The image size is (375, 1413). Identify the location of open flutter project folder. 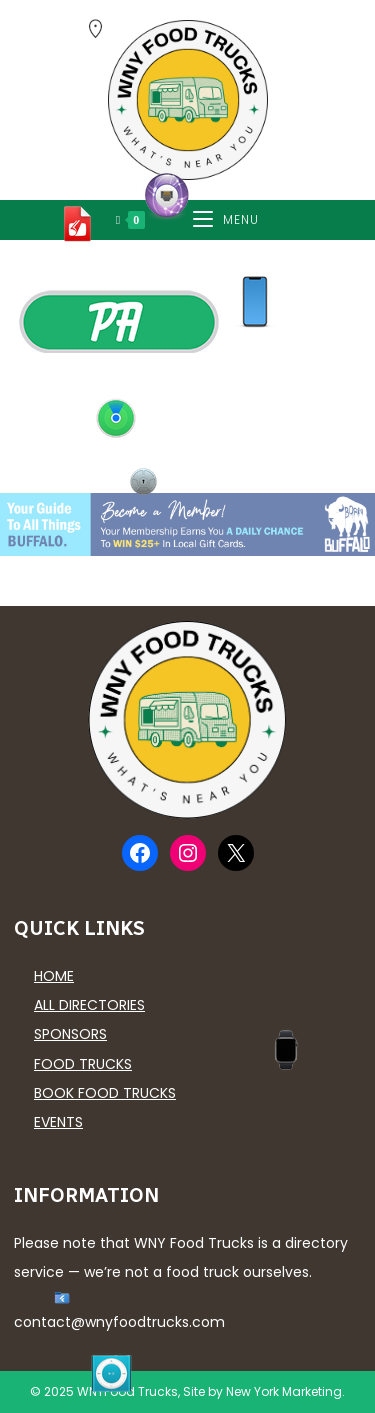
(62, 1298).